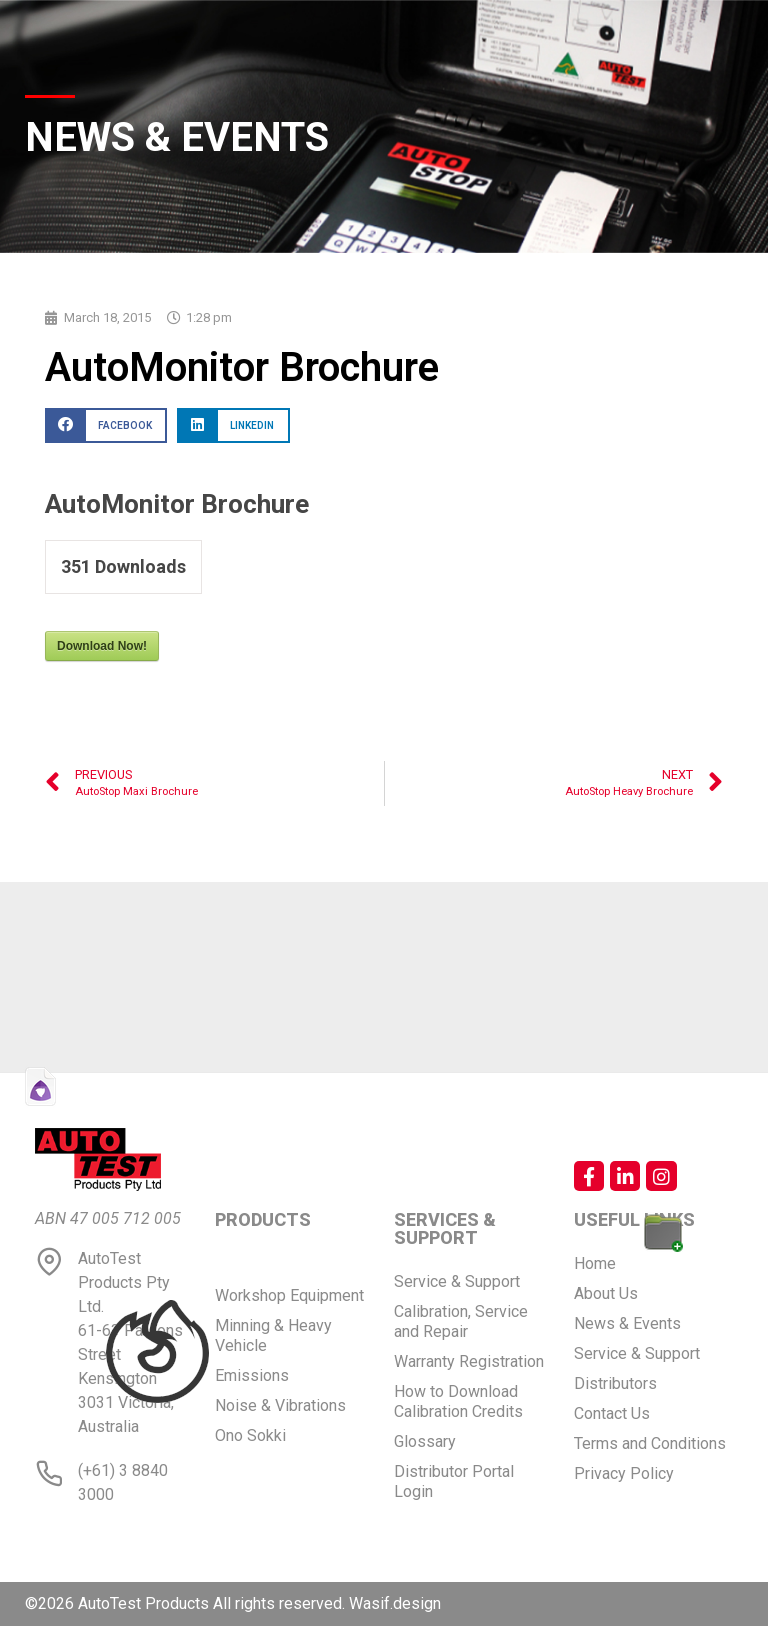  What do you see at coordinates (157, 1351) in the screenshot?
I see `open firefox browser` at bounding box center [157, 1351].